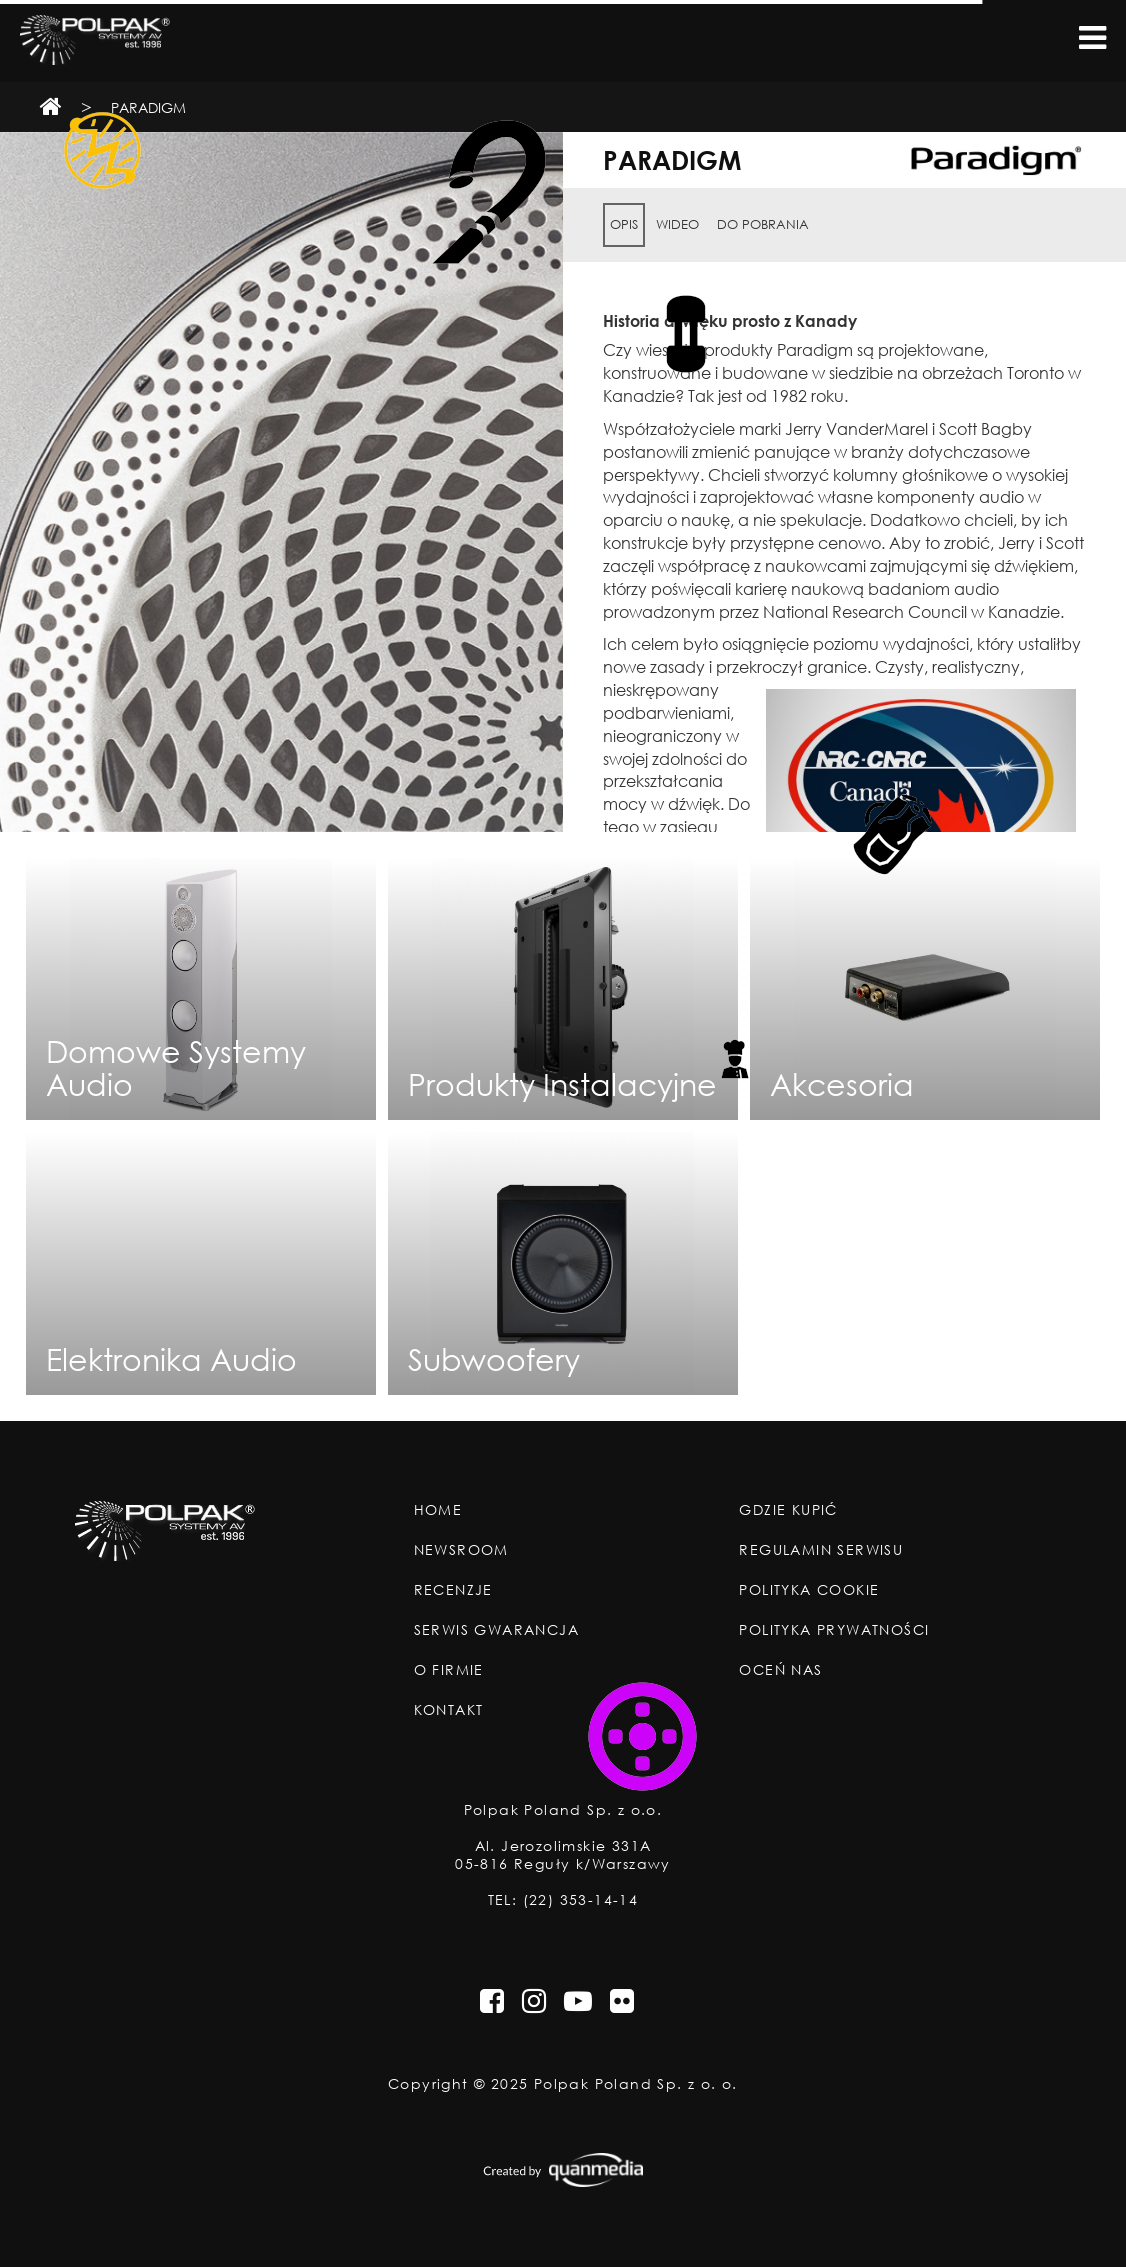 This screenshot has width=1126, height=2267. I want to click on indicates a trapped or contained state, so click(102, 150).